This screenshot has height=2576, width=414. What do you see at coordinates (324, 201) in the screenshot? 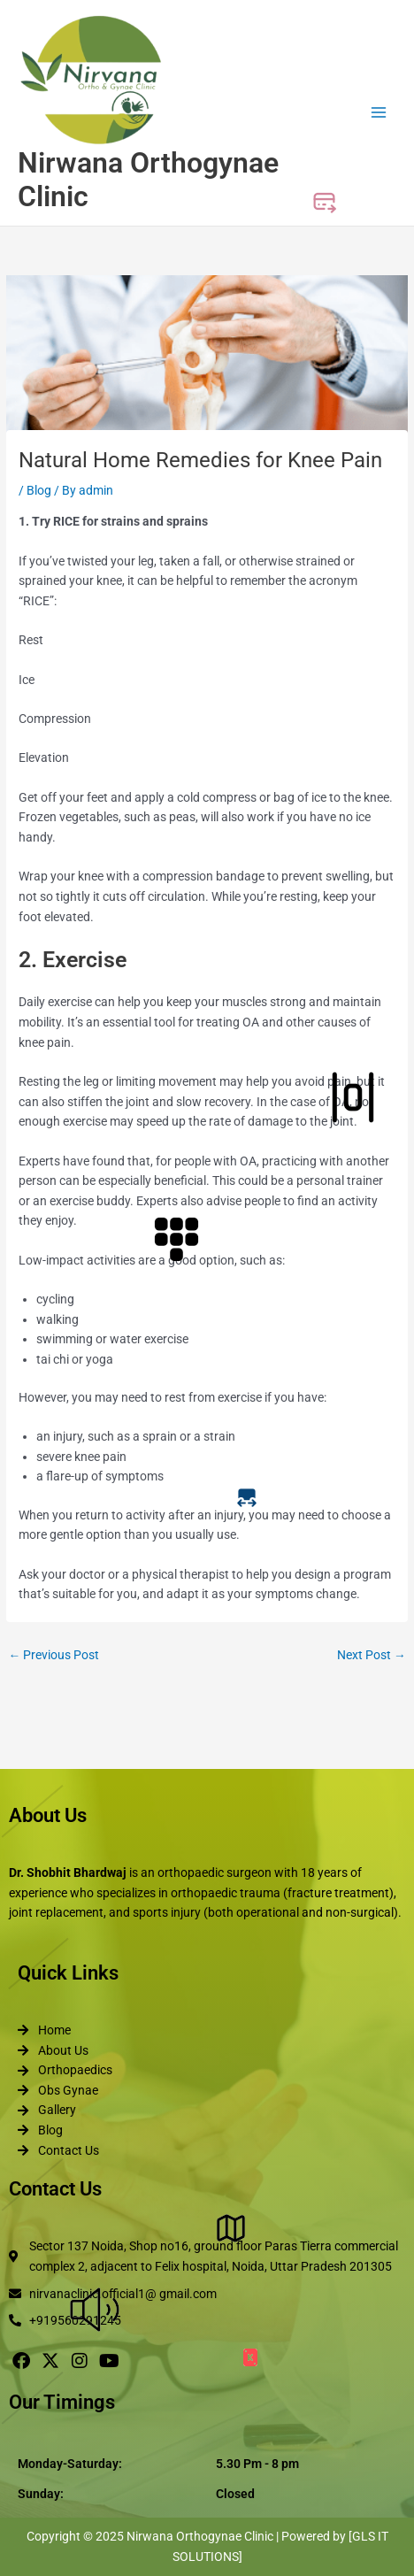
I see `make a payment with saved card` at bounding box center [324, 201].